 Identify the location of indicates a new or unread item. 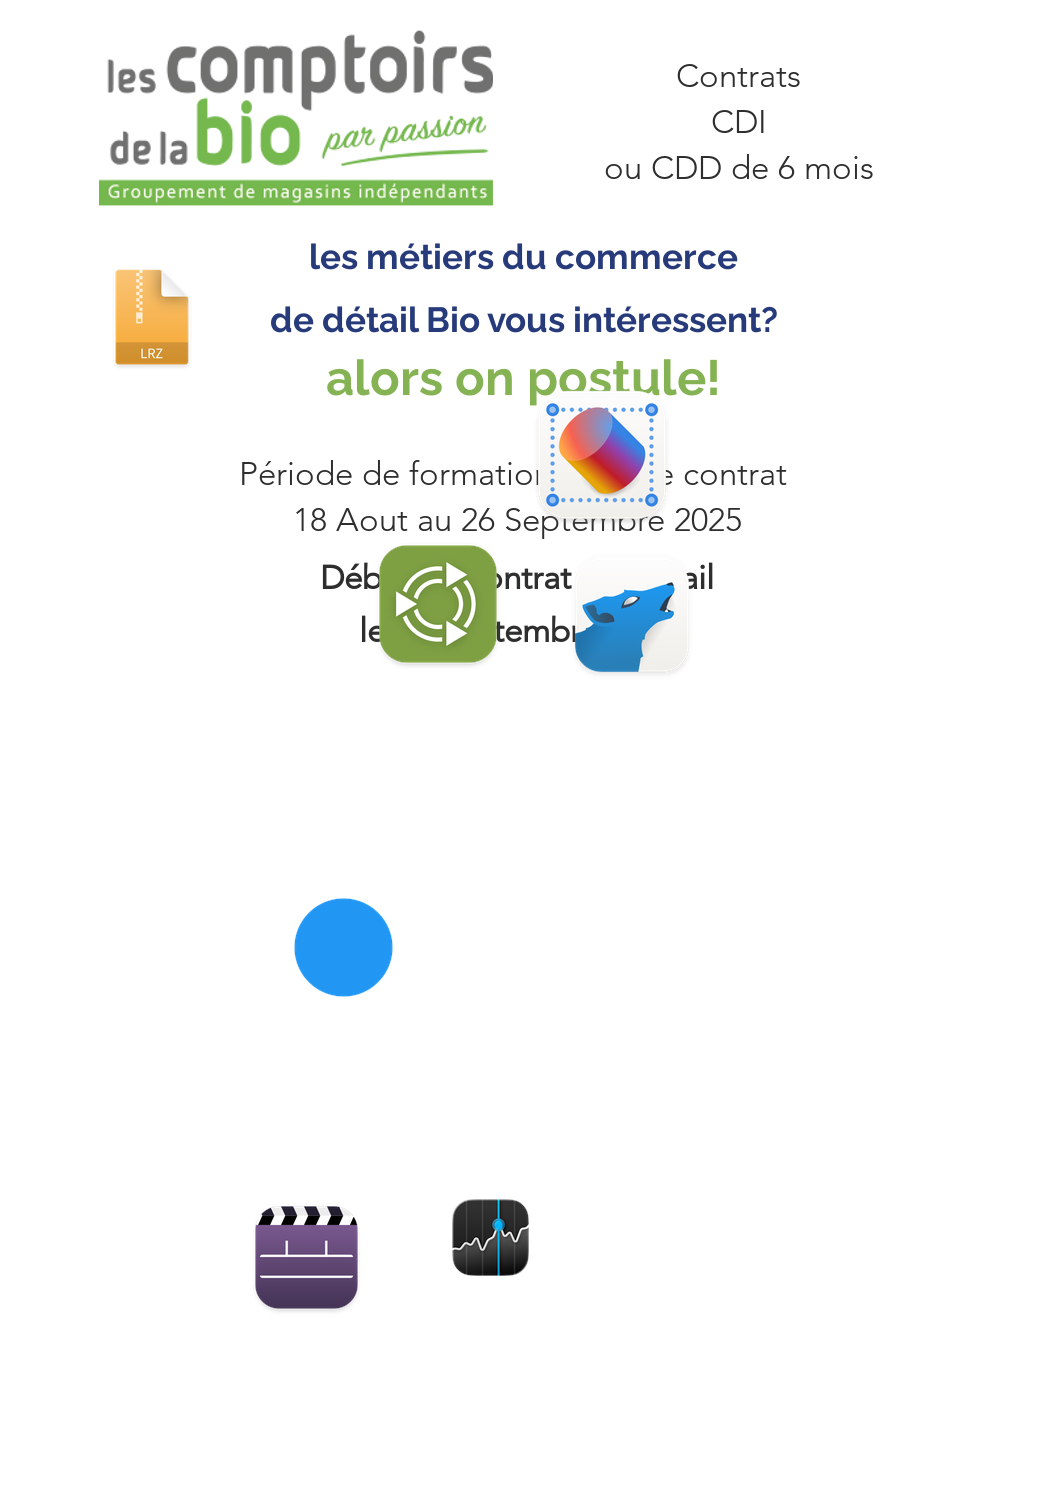
(343, 947).